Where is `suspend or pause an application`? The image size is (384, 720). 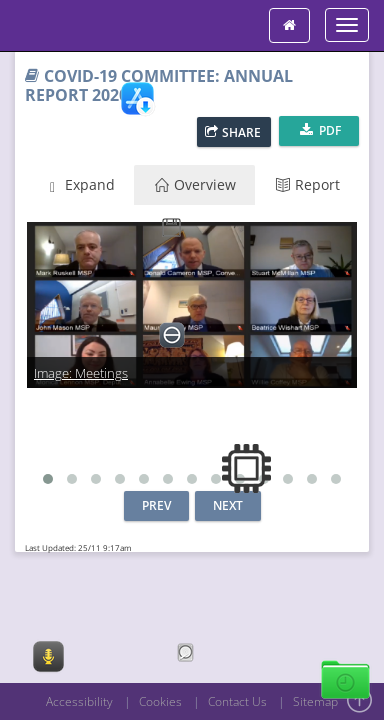
suspend or pause an application is located at coordinates (172, 335).